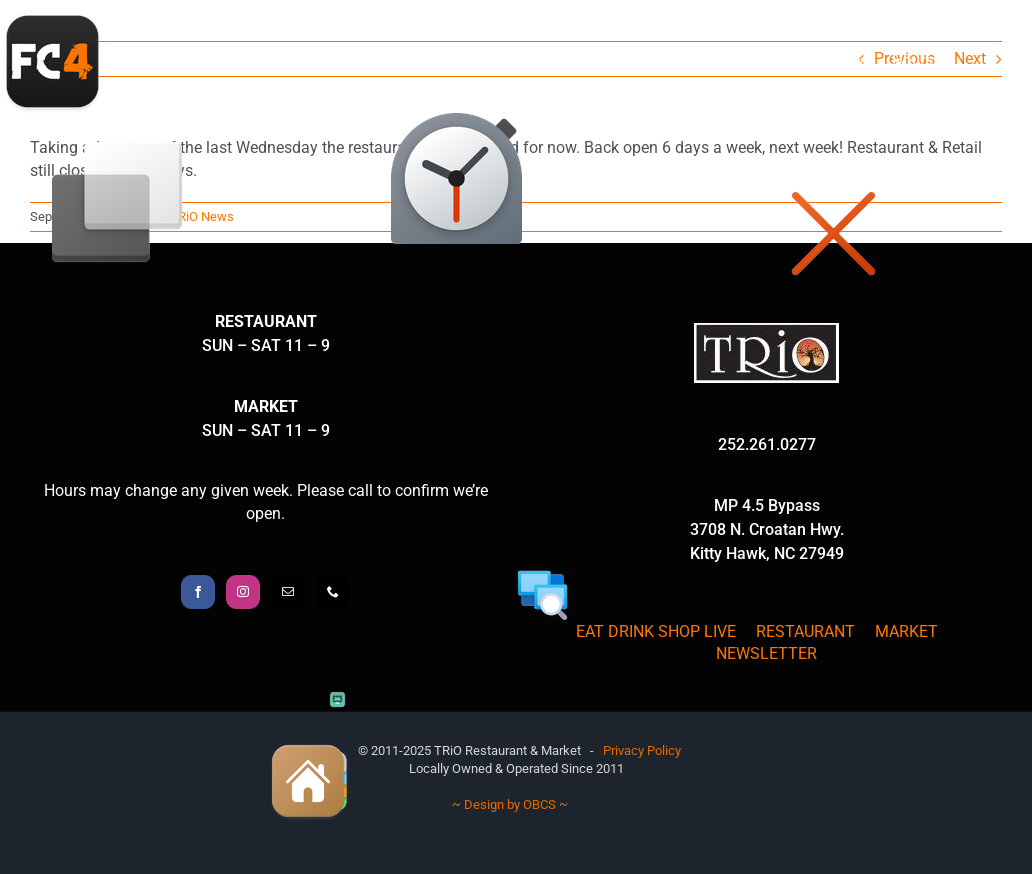 The image size is (1032, 874). Describe the element at coordinates (456, 178) in the screenshot. I see `open the alarm clock app` at that location.